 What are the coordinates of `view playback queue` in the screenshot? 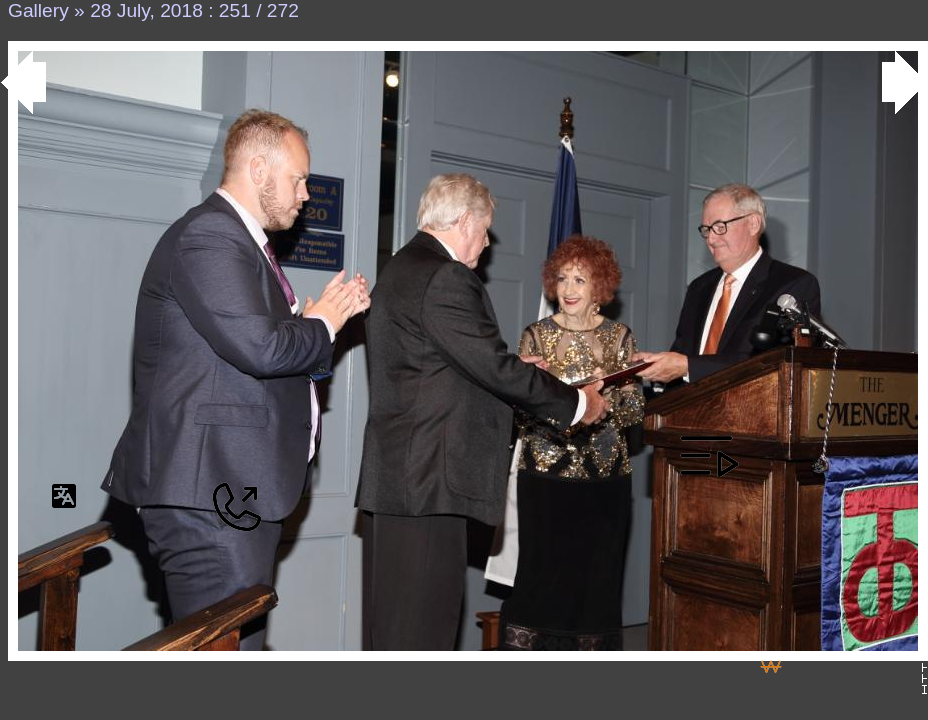 It's located at (706, 455).